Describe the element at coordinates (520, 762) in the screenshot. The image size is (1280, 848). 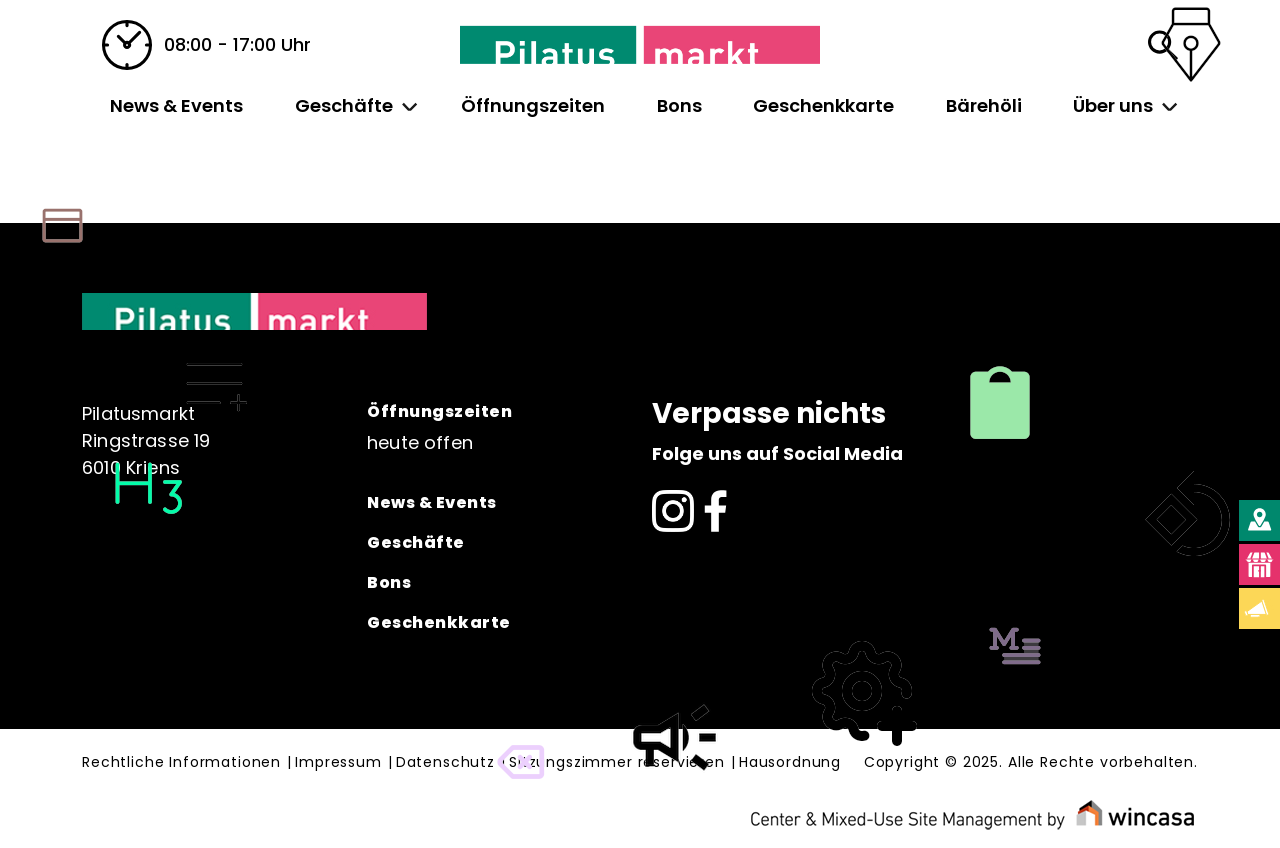
I see `delete the previous character` at that location.